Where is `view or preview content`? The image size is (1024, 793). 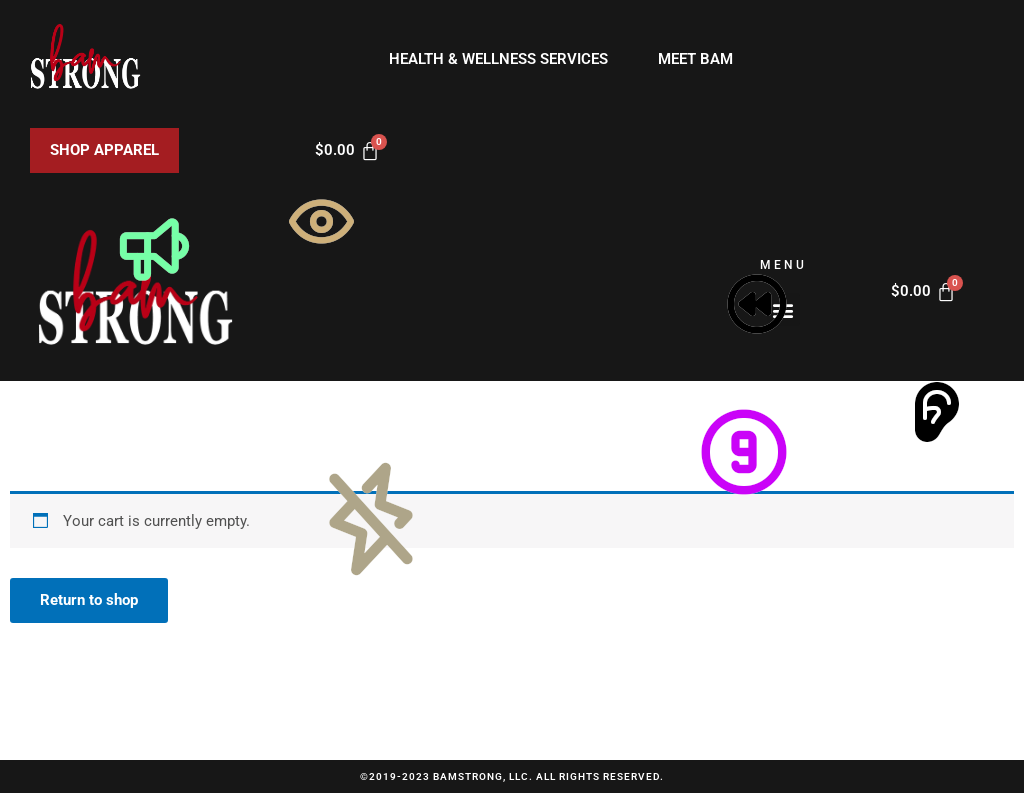 view or preview content is located at coordinates (321, 221).